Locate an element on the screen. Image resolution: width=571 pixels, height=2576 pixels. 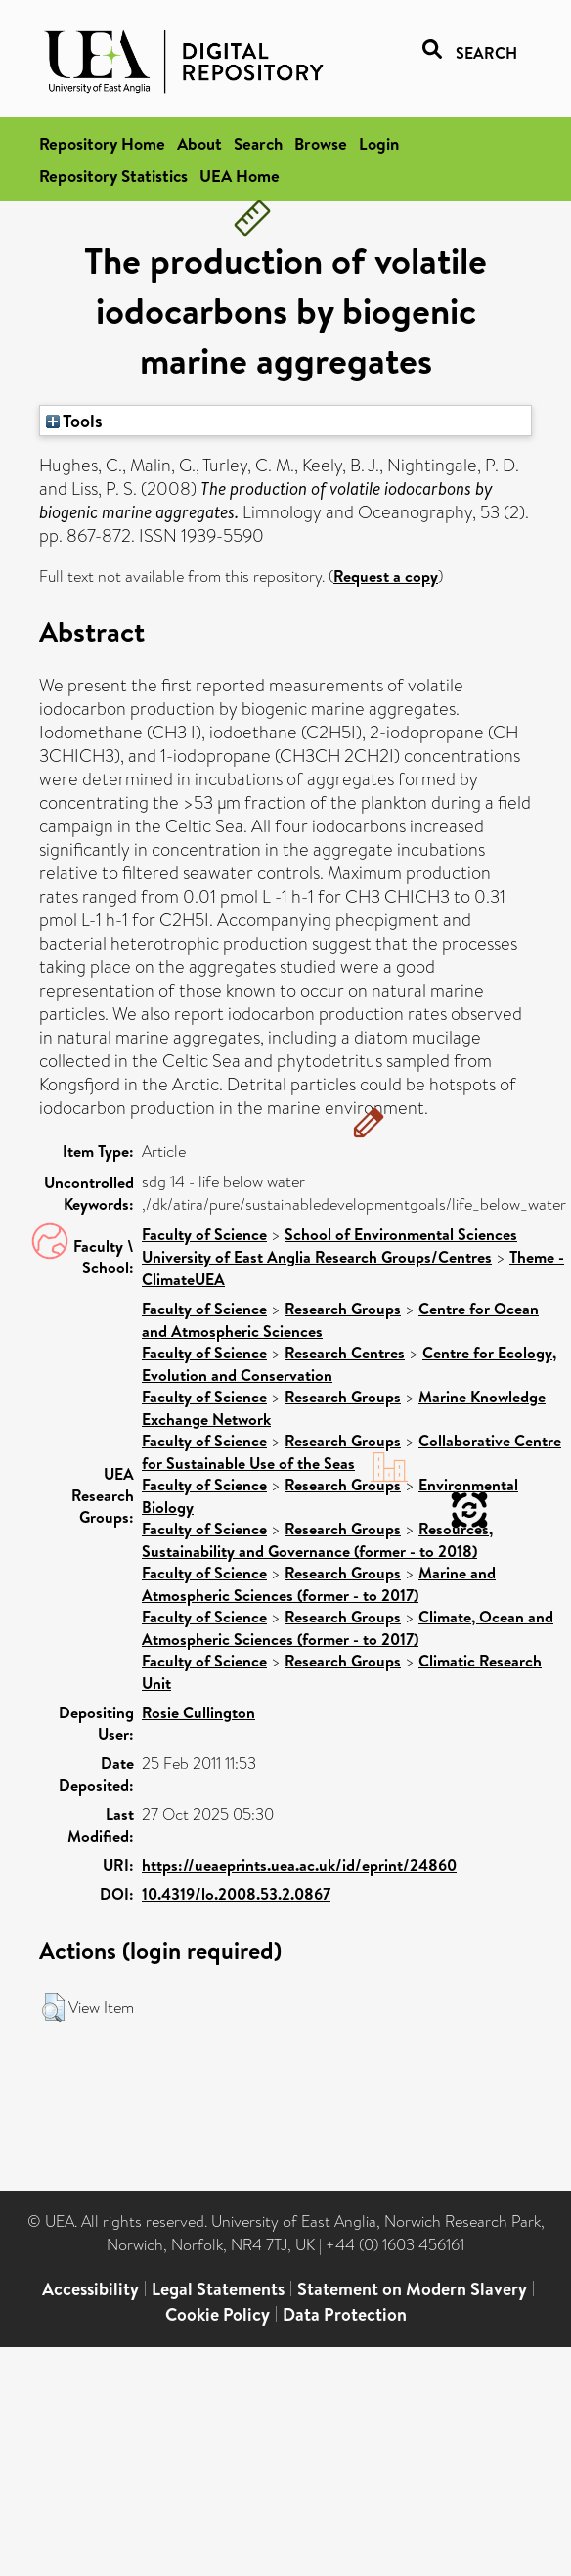
access measurement tools is located at coordinates (252, 218).